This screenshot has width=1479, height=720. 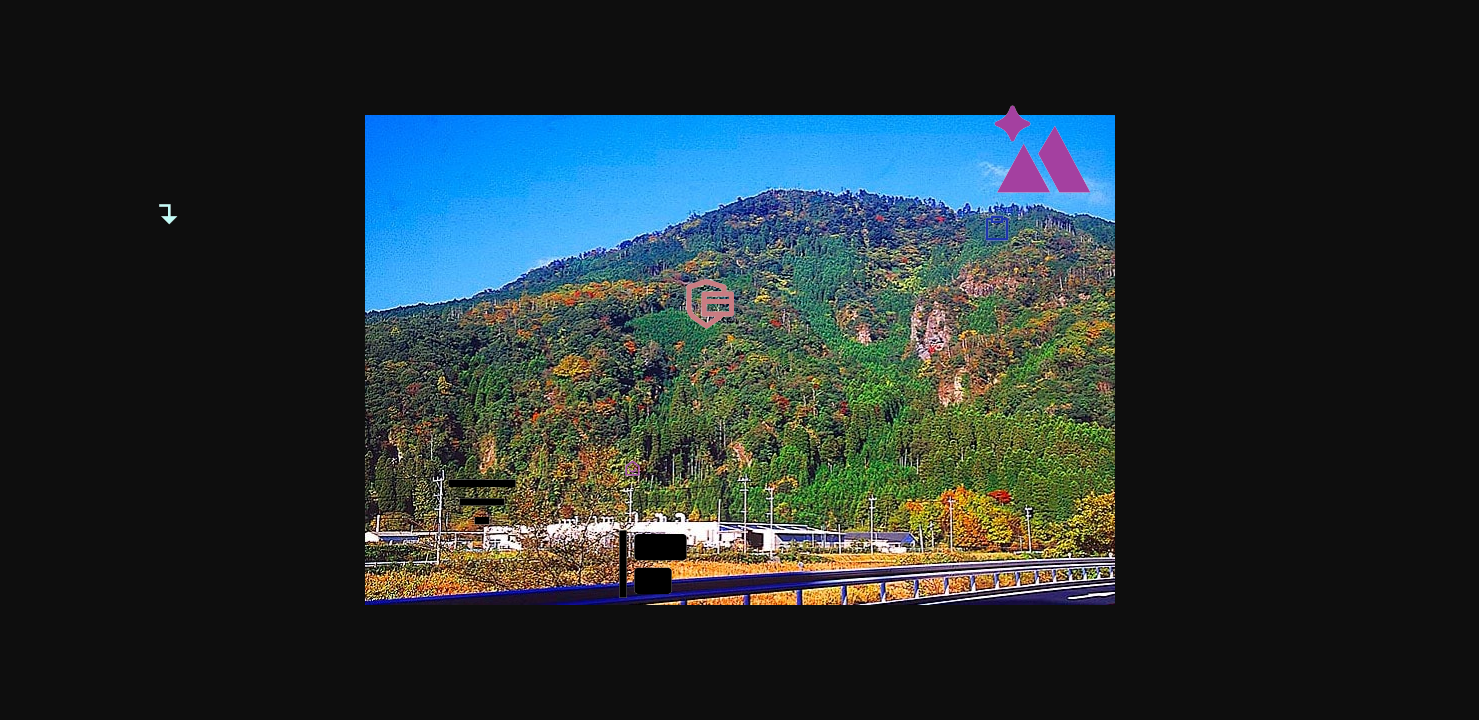 I want to click on copy to clipboard, so click(x=997, y=228).